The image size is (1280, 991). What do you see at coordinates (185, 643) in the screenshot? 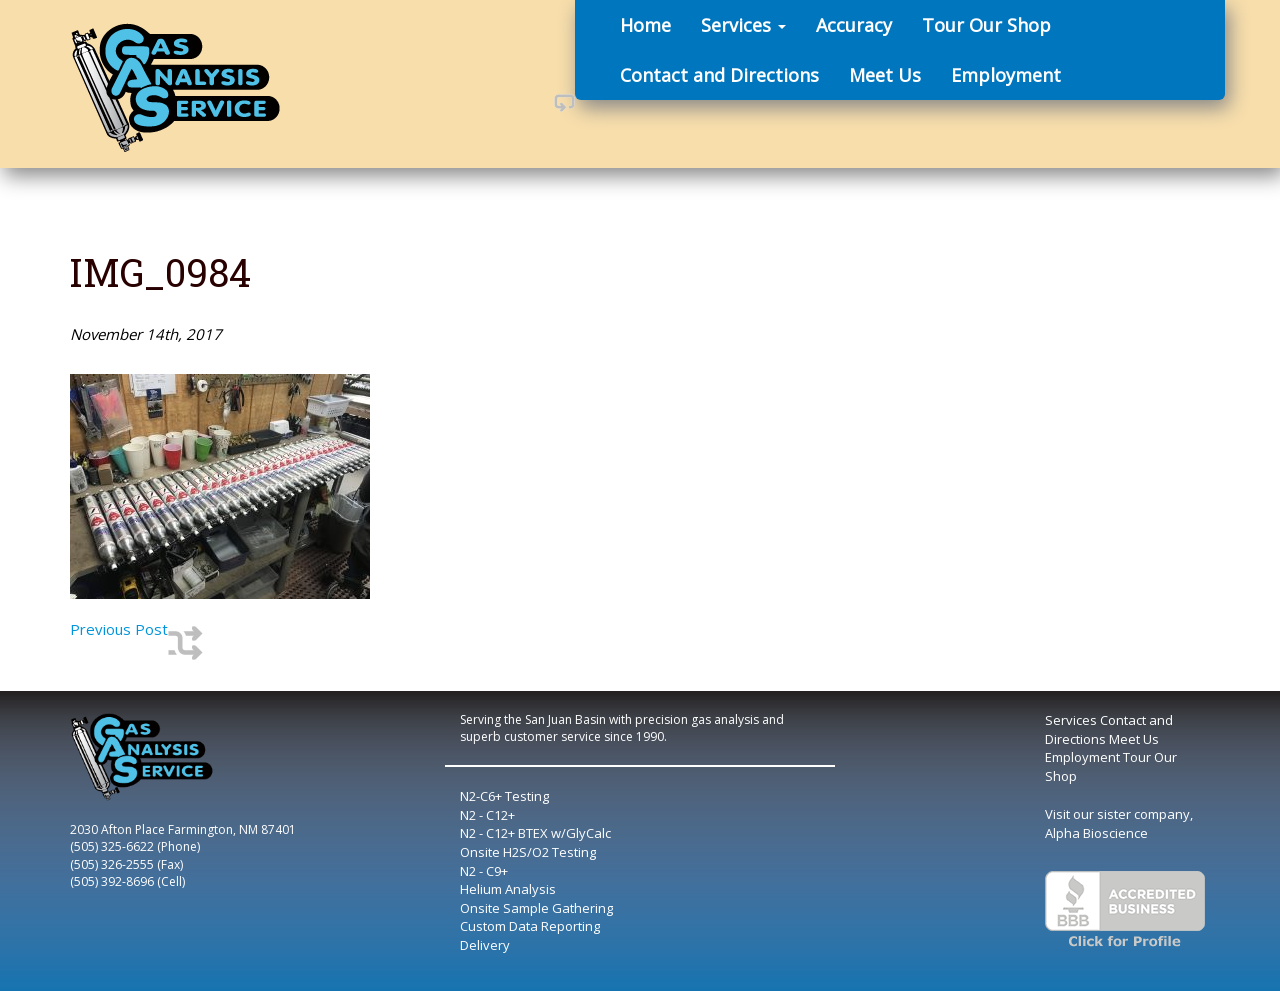
I see `shuffle playlist or queue` at bounding box center [185, 643].